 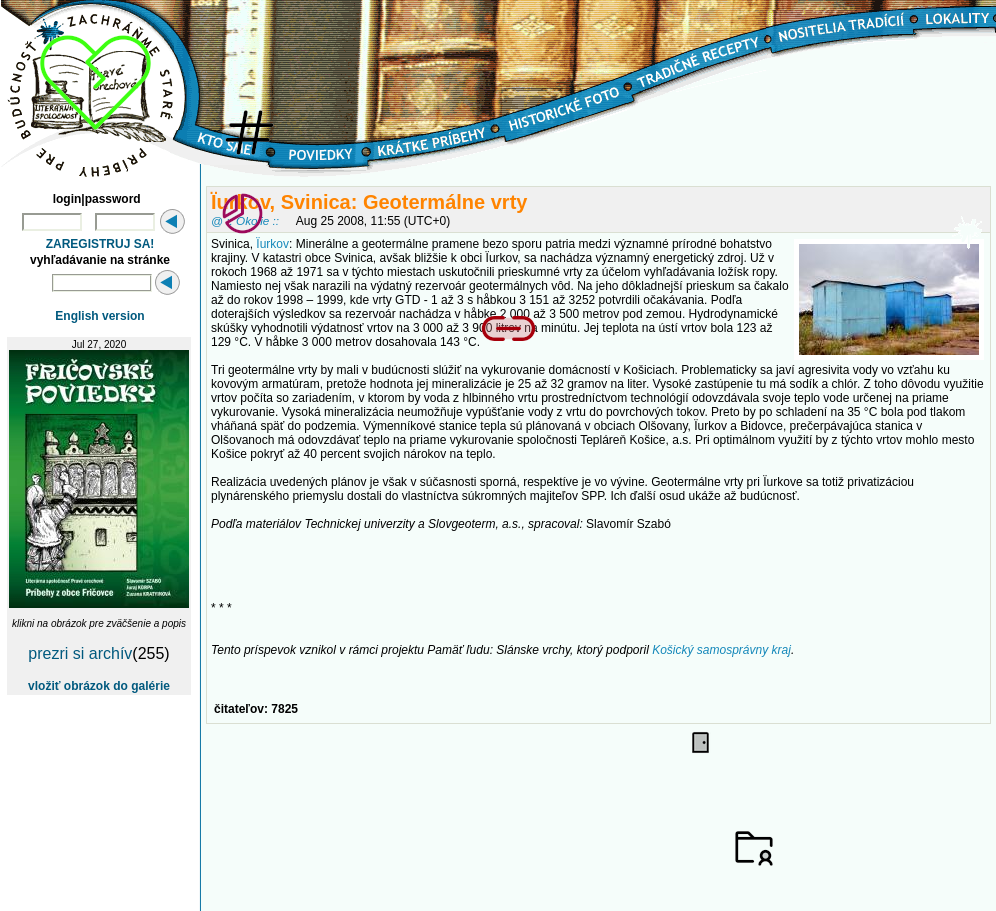 I want to click on access user-specific files, so click(x=754, y=847).